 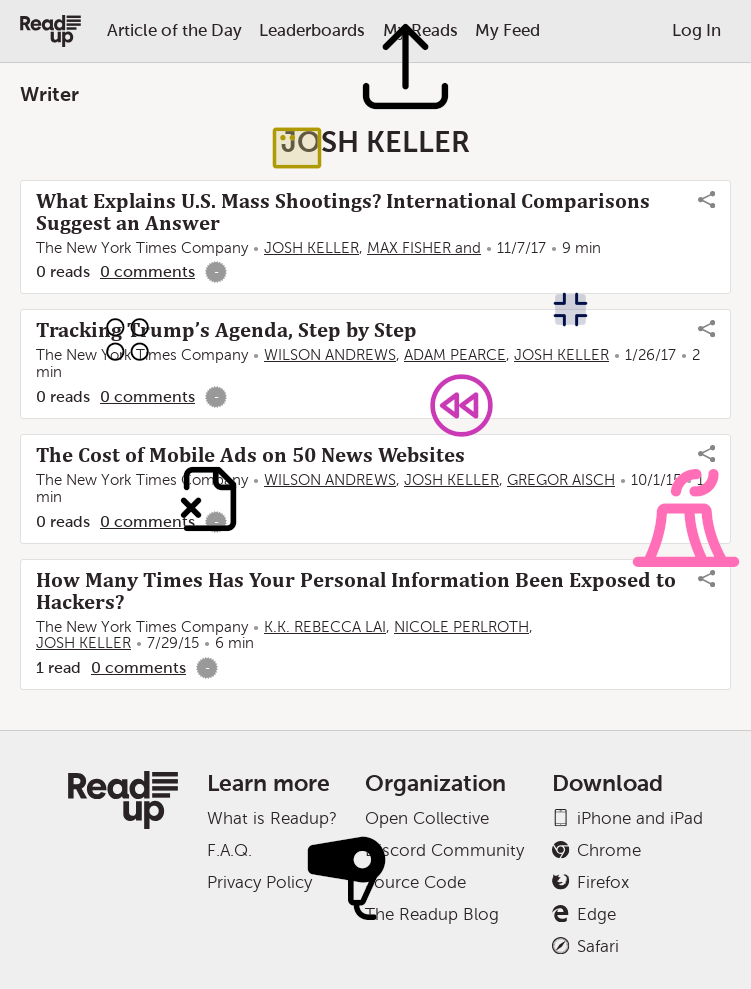 What do you see at coordinates (461, 405) in the screenshot?
I see `rewind or skip backward in media playback` at bounding box center [461, 405].